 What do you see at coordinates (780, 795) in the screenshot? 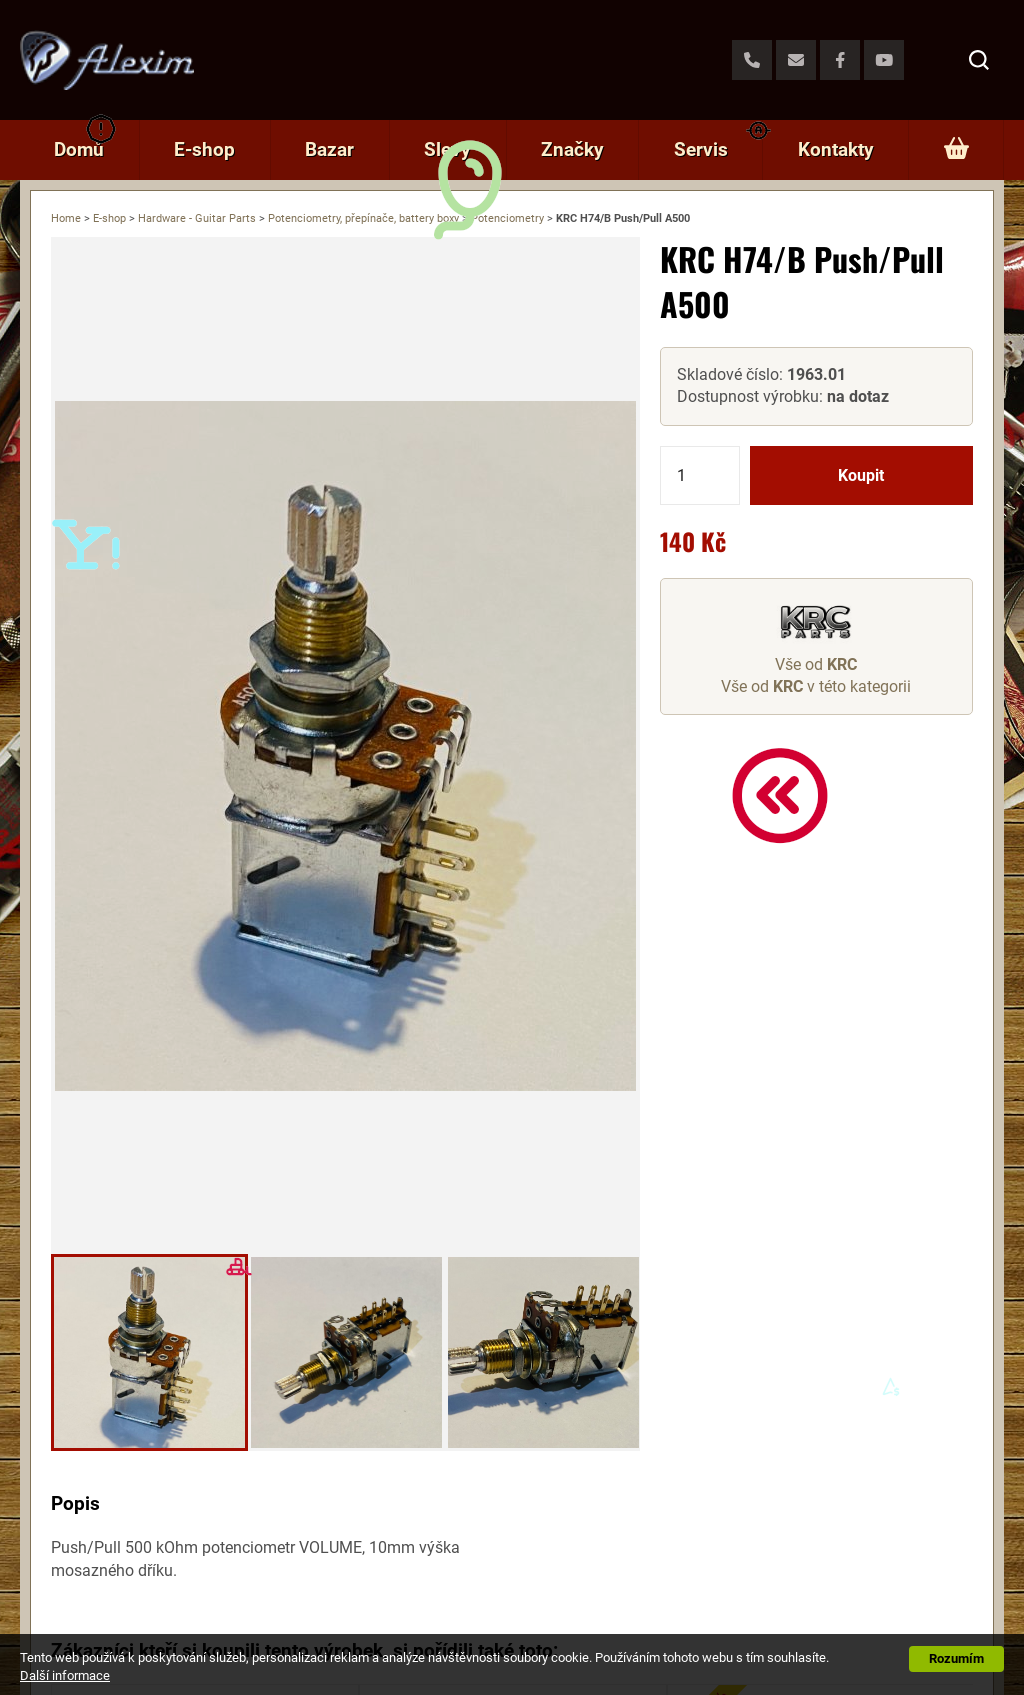
I see `go back to the previous section` at bounding box center [780, 795].